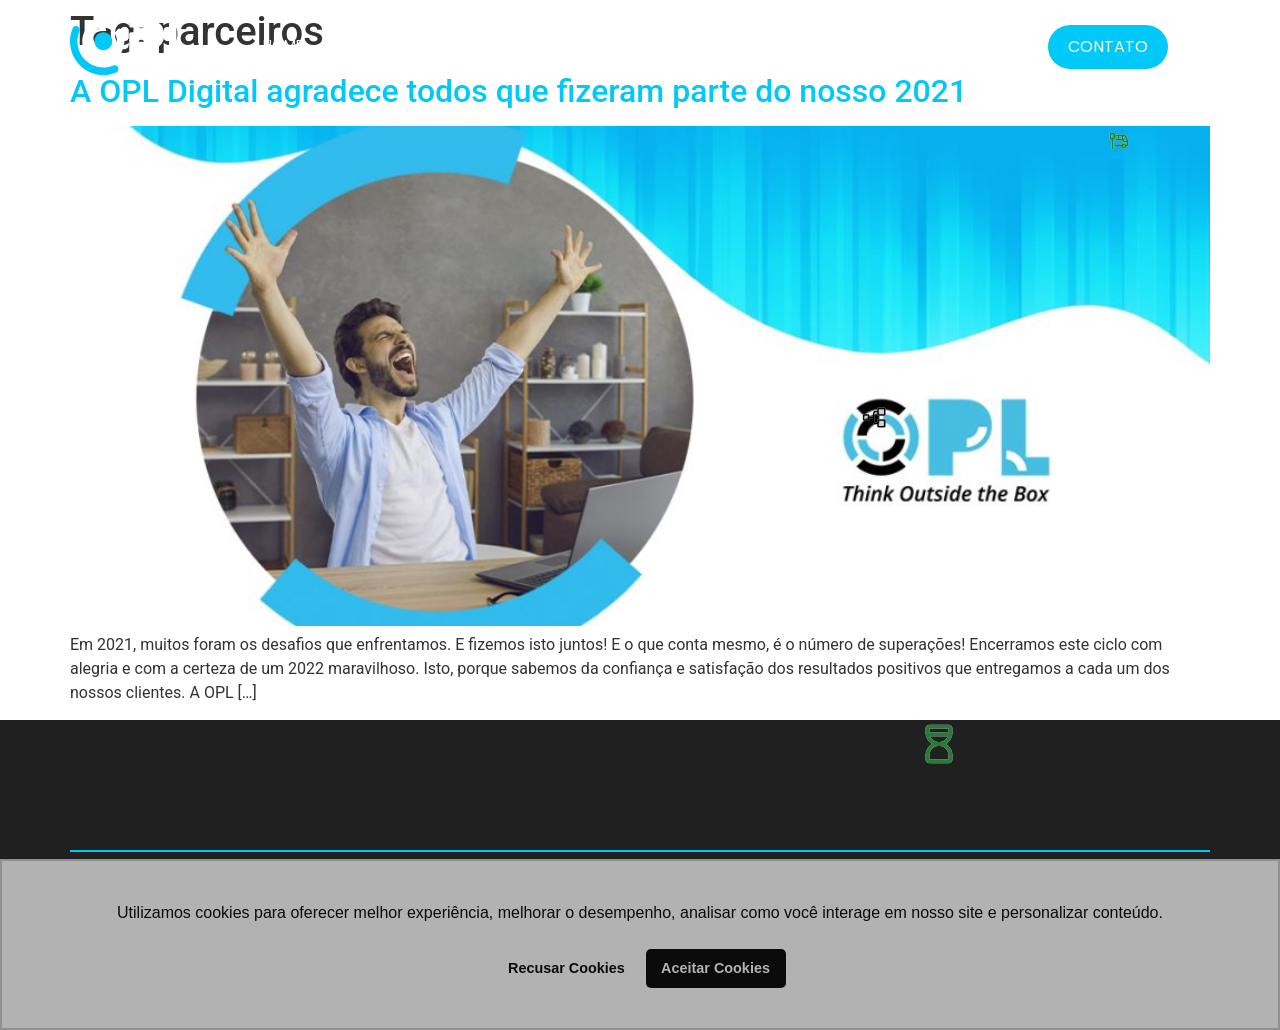 This screenshot has height=1030, width=1280. What do you see at coordinates (1118, 141) in the screenshot?
I see `find nearby bus stops` at bounding box center [1118, 141].